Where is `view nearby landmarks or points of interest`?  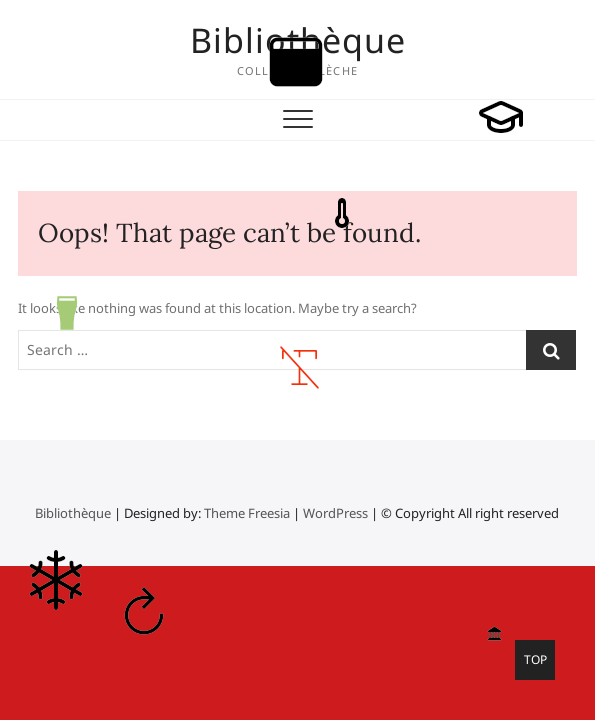
view nearby landmarks or points of interest is located at coordinates (494, 633).